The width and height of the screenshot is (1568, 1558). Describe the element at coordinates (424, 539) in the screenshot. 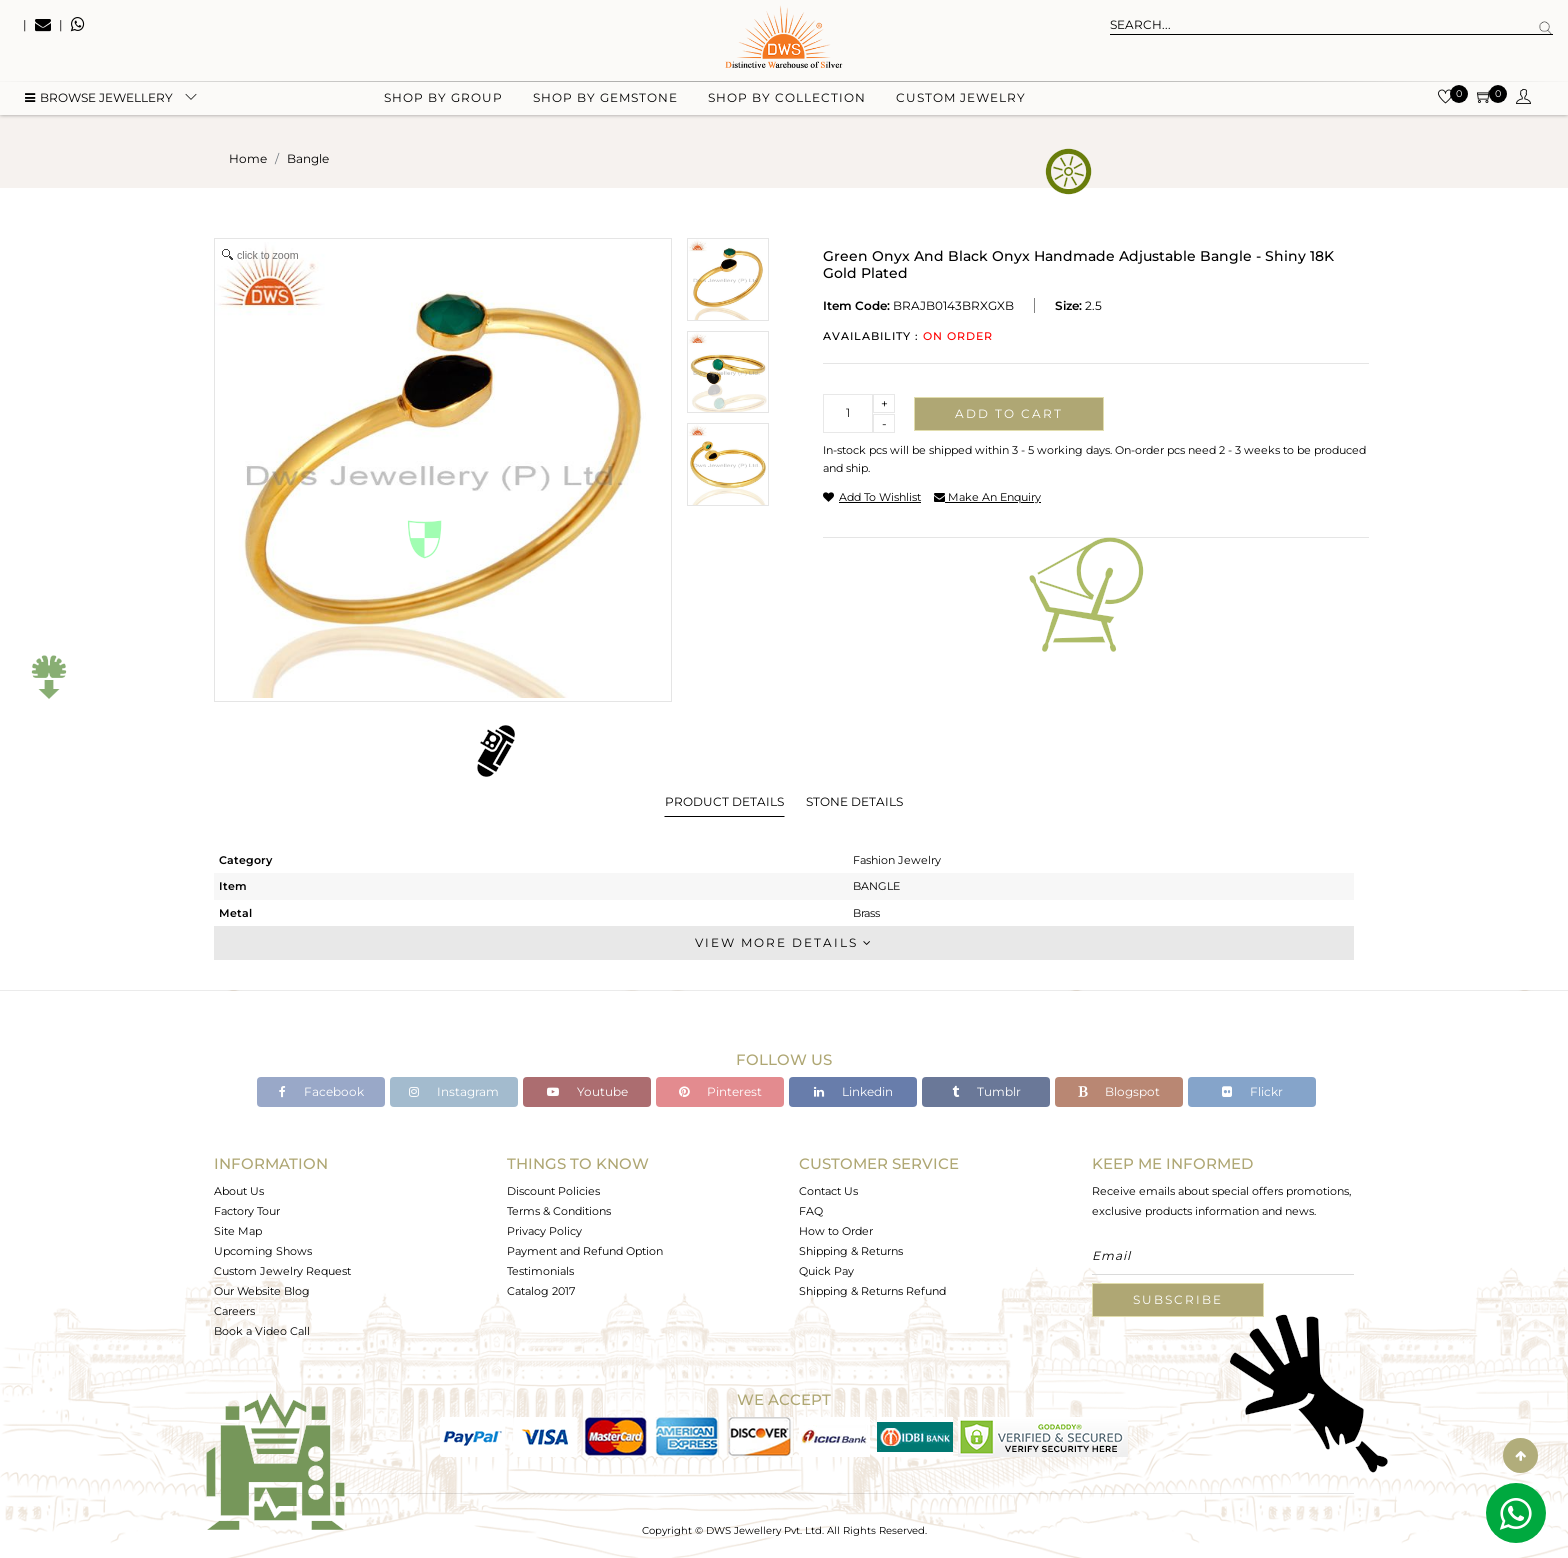

I see `indicates verified or protected status` at that location.